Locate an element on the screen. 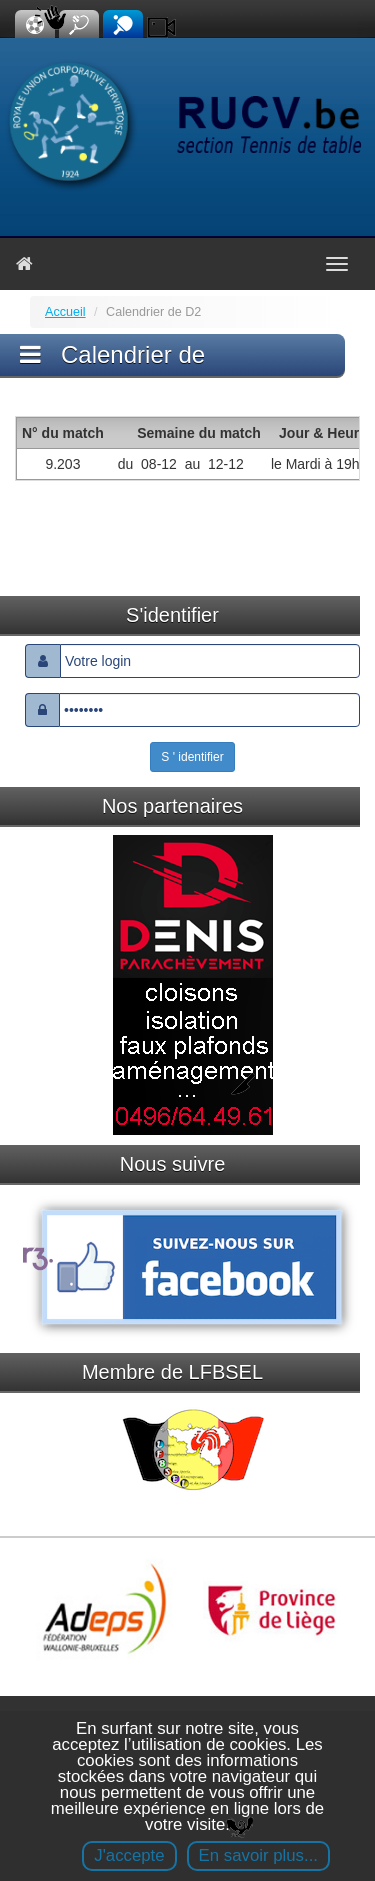 Image resolution: width=375 pixels, height=1881 pixels. open the Clubhouse app is located at coordinates (50, 17).